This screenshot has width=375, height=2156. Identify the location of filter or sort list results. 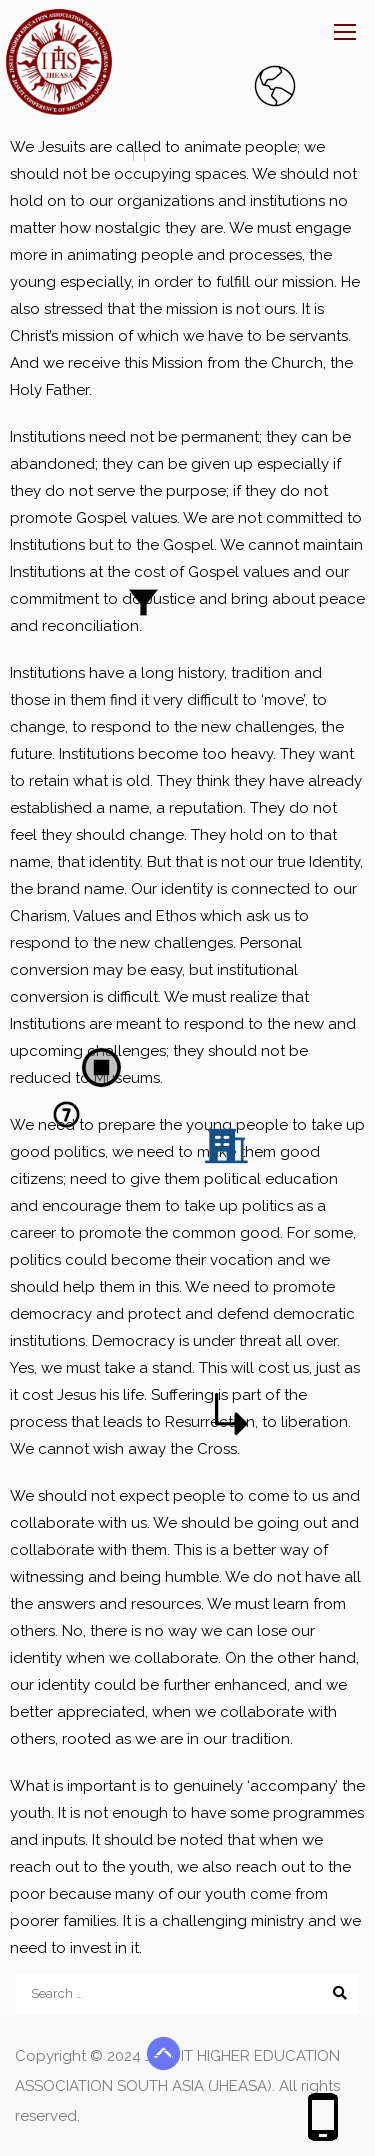
(143, 602).